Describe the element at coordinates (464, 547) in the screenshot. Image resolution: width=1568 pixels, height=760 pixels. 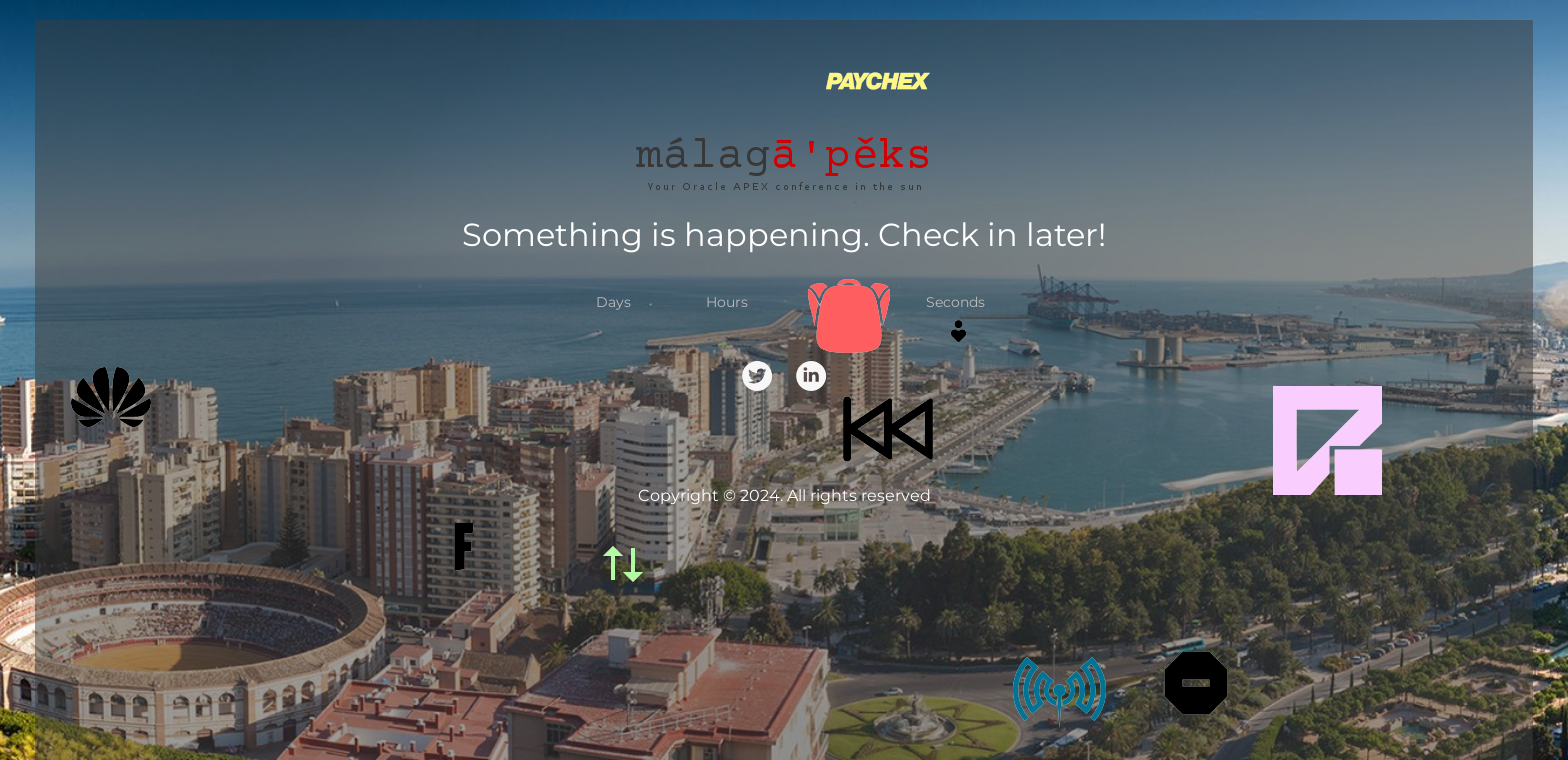
I see `launch fortnite game` at that location.